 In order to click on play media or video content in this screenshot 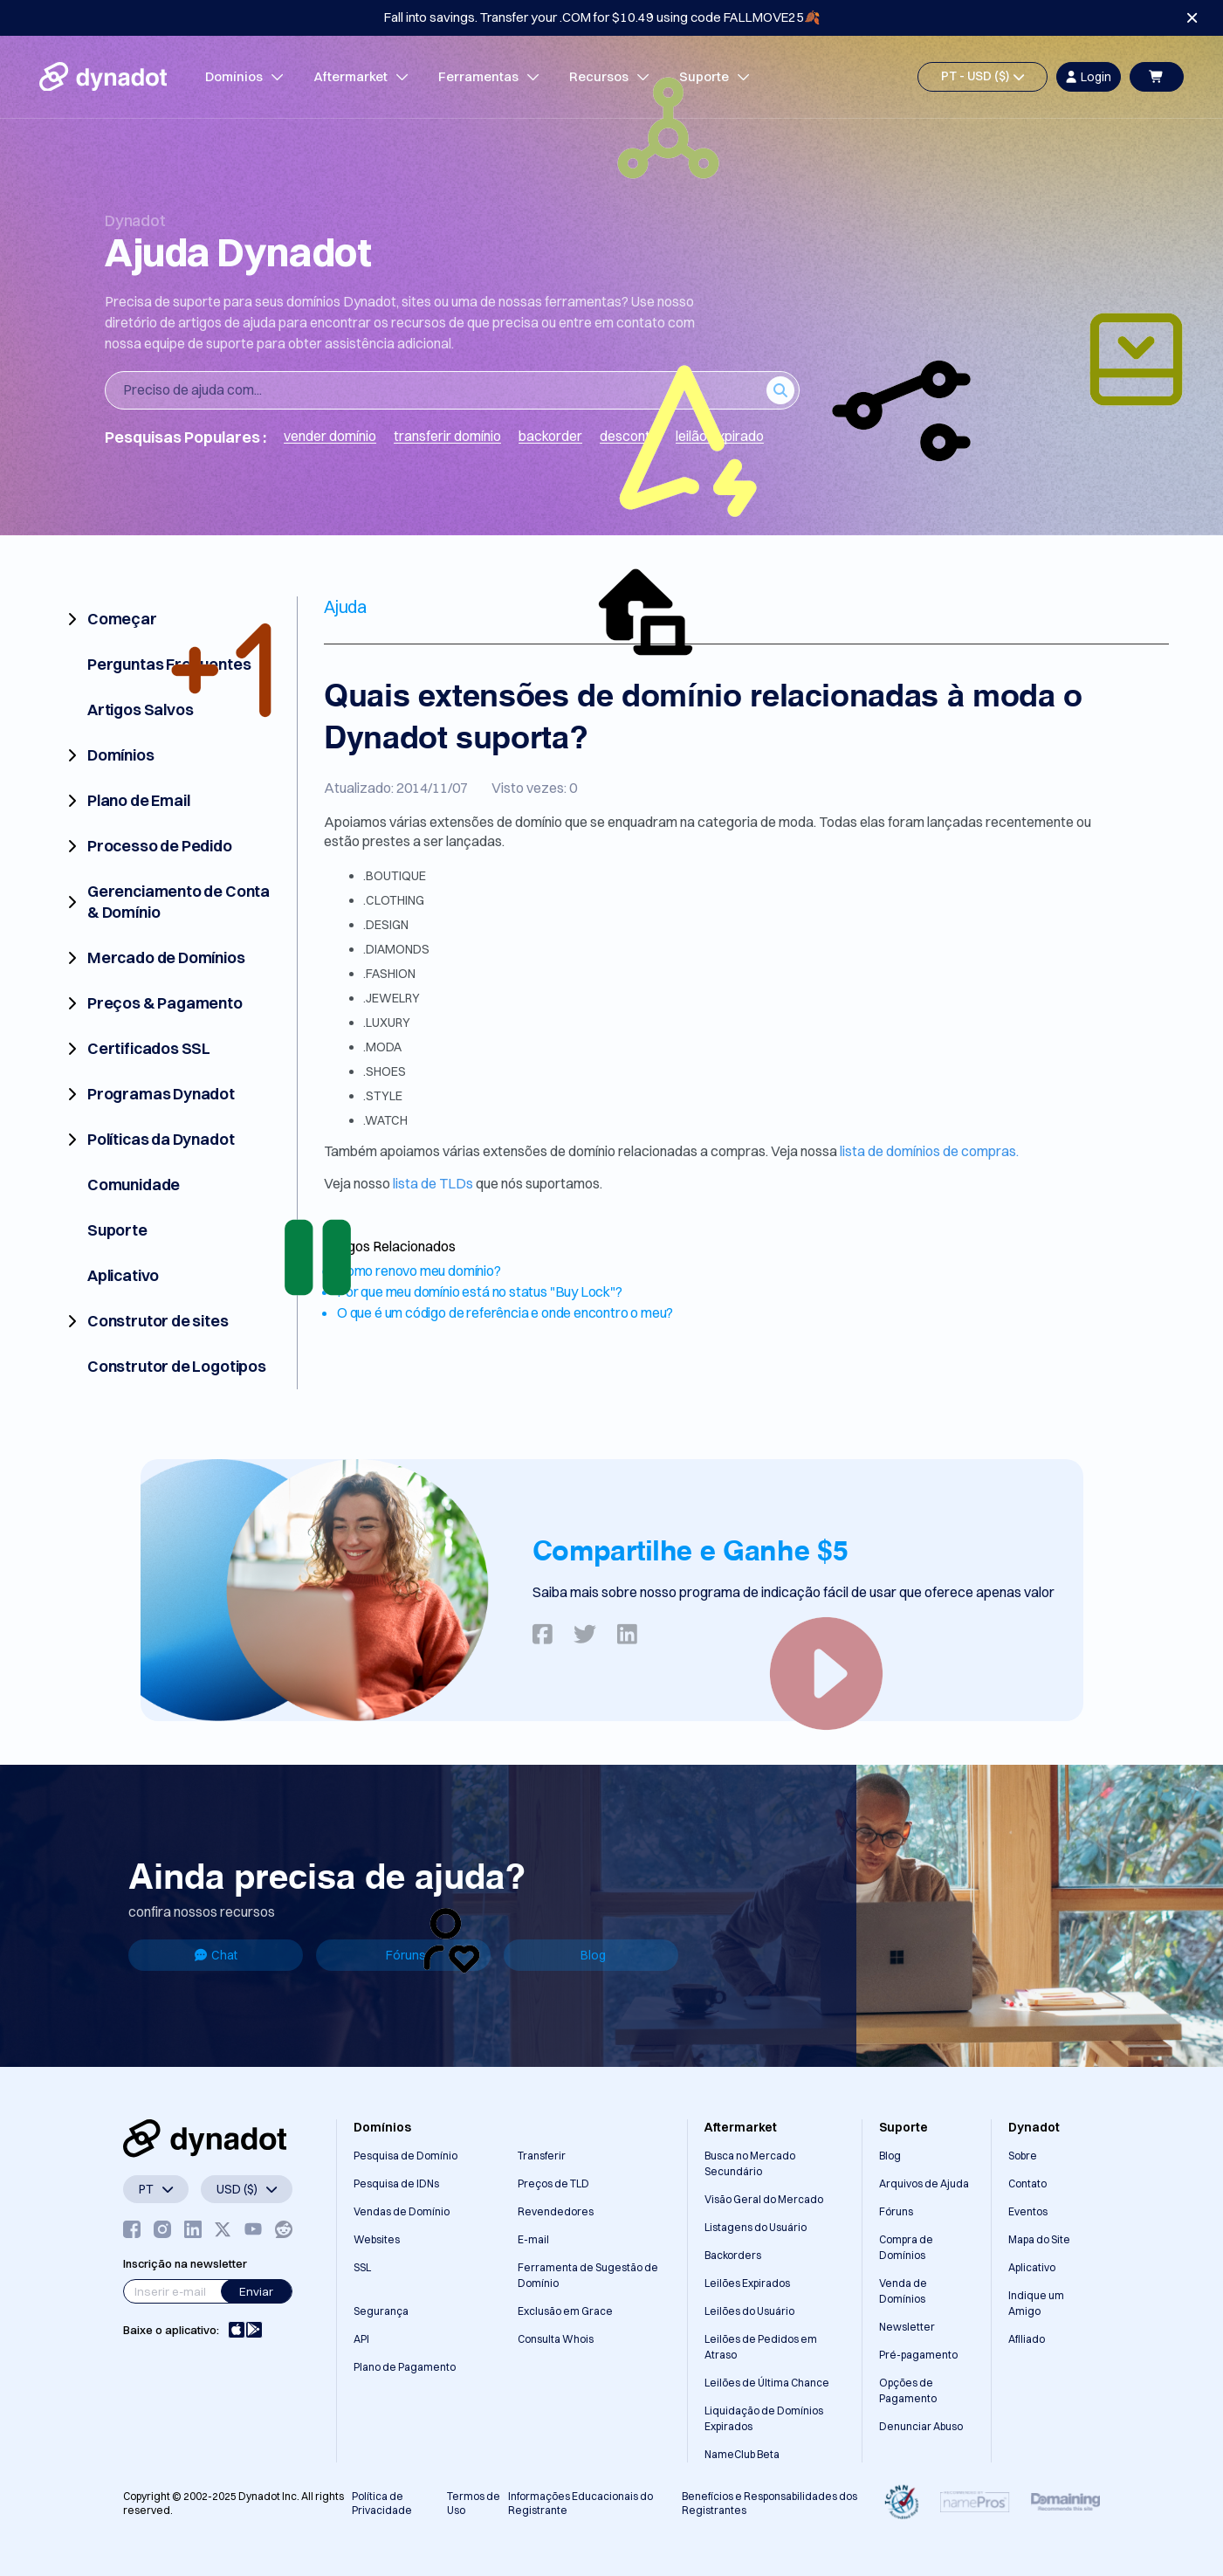, I will do `click(826, 1673)`.